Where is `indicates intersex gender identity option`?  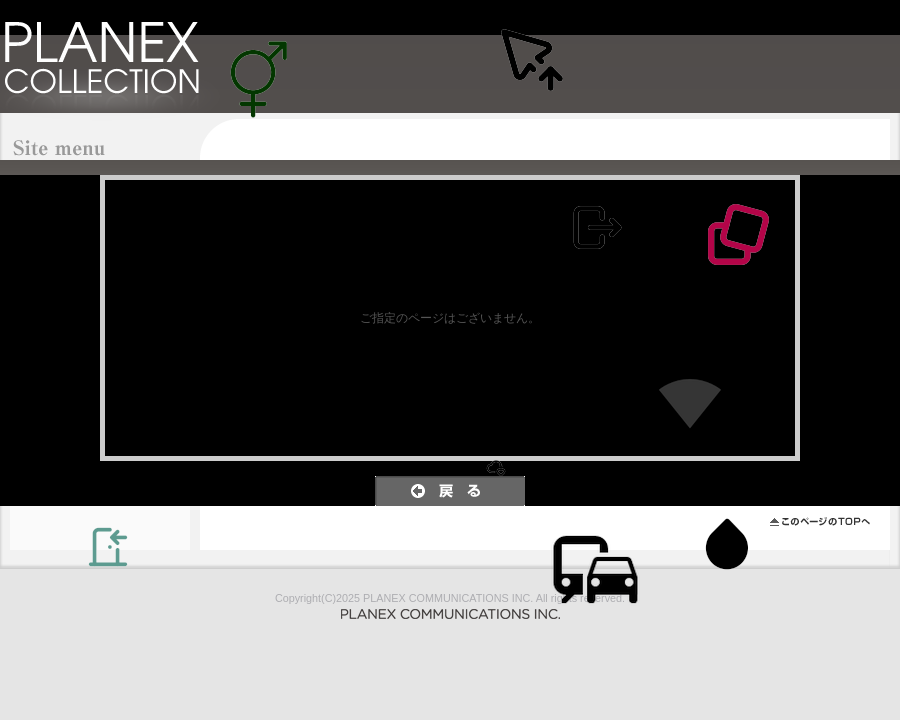 indicates intersex gender identity option is located at coordinates (256, 78).